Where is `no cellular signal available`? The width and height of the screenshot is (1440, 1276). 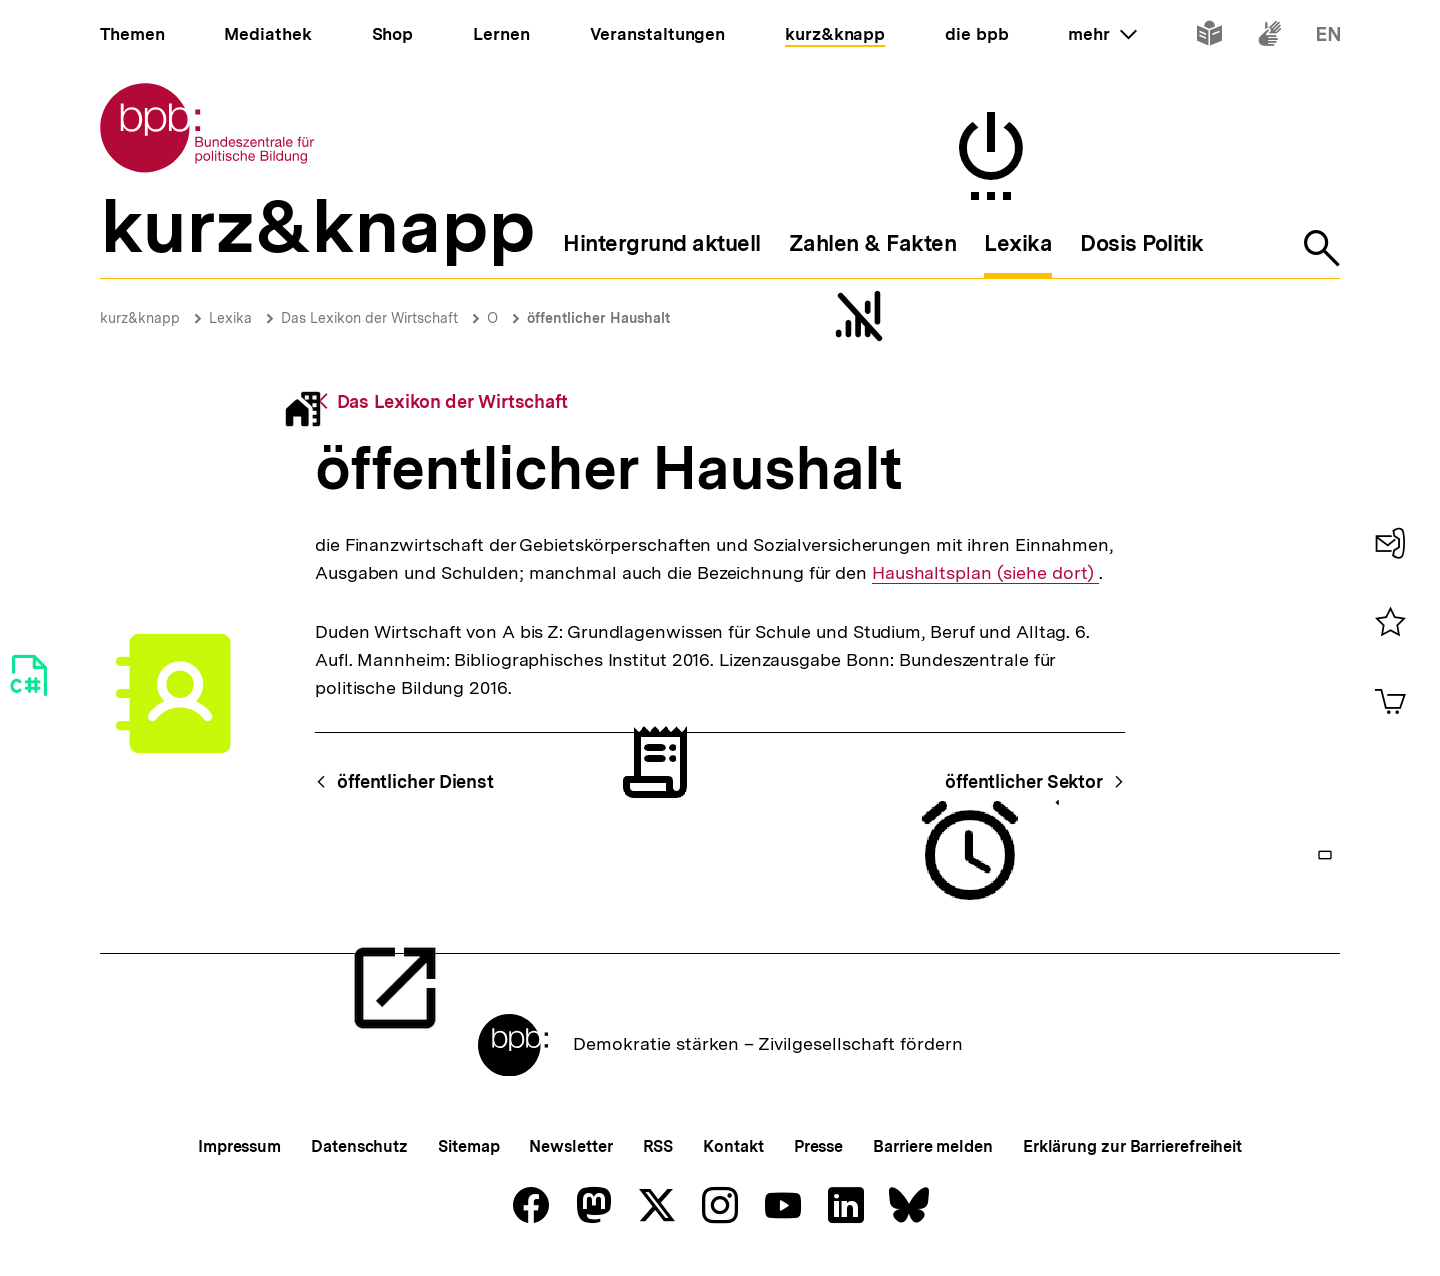 no cellular signal available is located at coordinates (860, 317).